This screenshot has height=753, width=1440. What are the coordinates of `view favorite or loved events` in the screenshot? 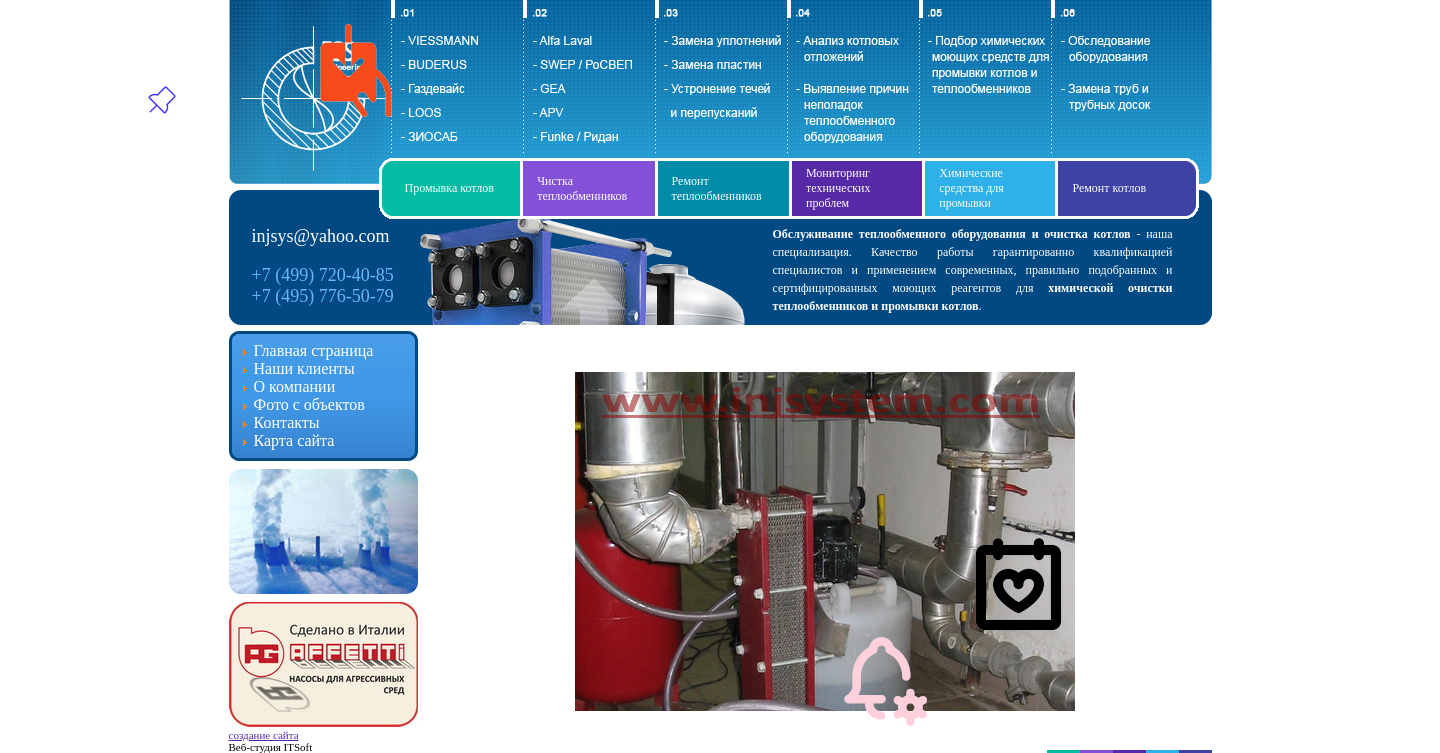 It's located at (1018, 587).